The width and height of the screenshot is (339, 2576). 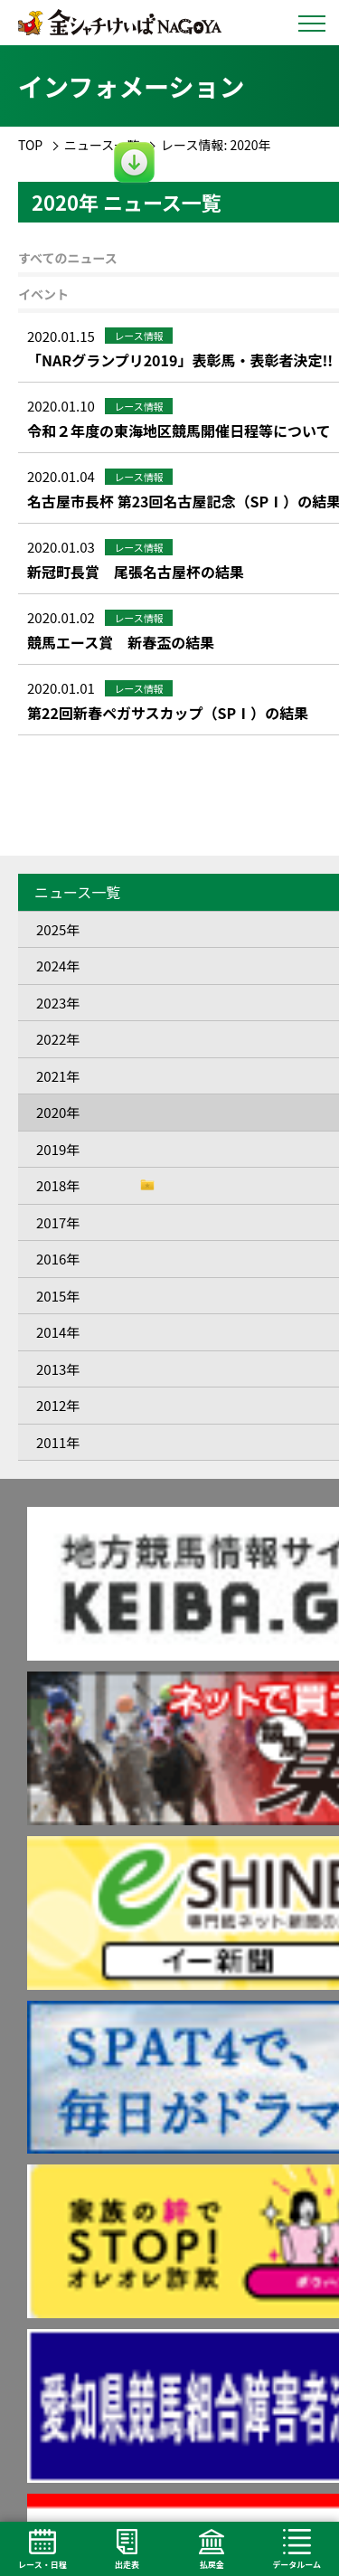 What do you see at coordinates (134, 162) in the screenshot?
I see `open uget download manager` at bounding box center [134, 162].